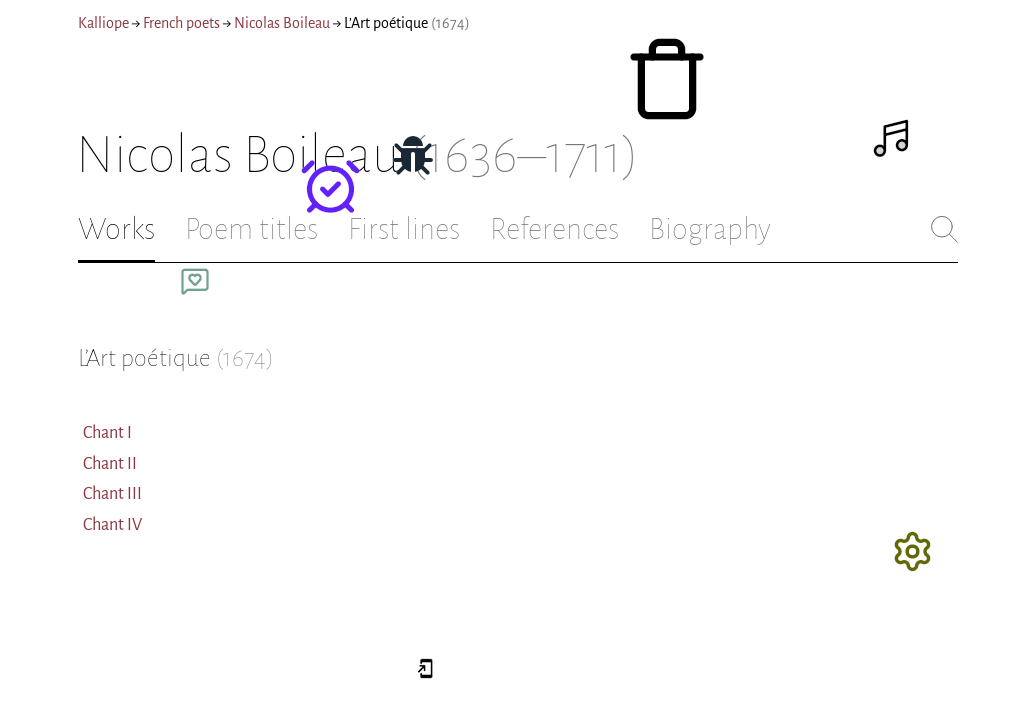 The height and width of the screenshot is (720, 1036). What do you see at coordinates (912, 551) in the screenshot?
I see `open settings menu` at bounding box center [912, 551].